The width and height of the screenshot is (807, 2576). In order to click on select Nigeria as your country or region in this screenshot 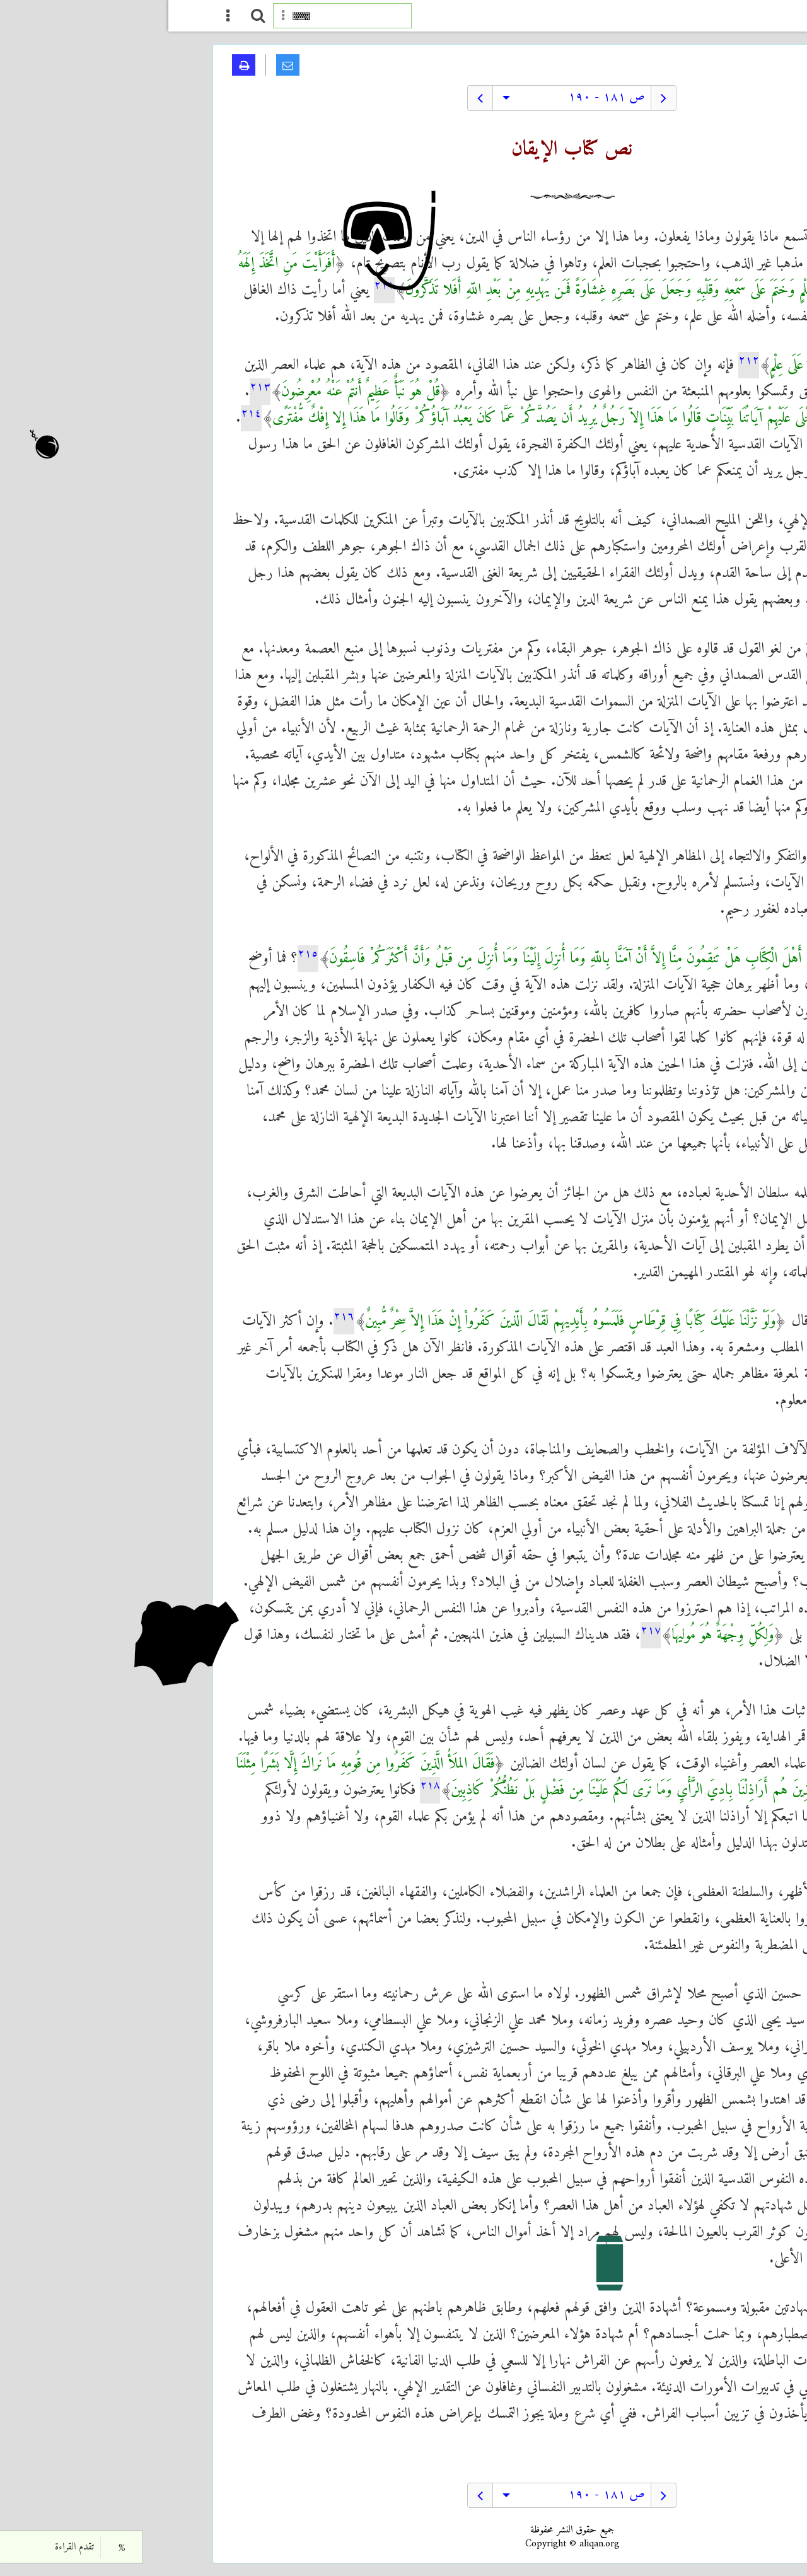, I will do `click(187, 1643)`.